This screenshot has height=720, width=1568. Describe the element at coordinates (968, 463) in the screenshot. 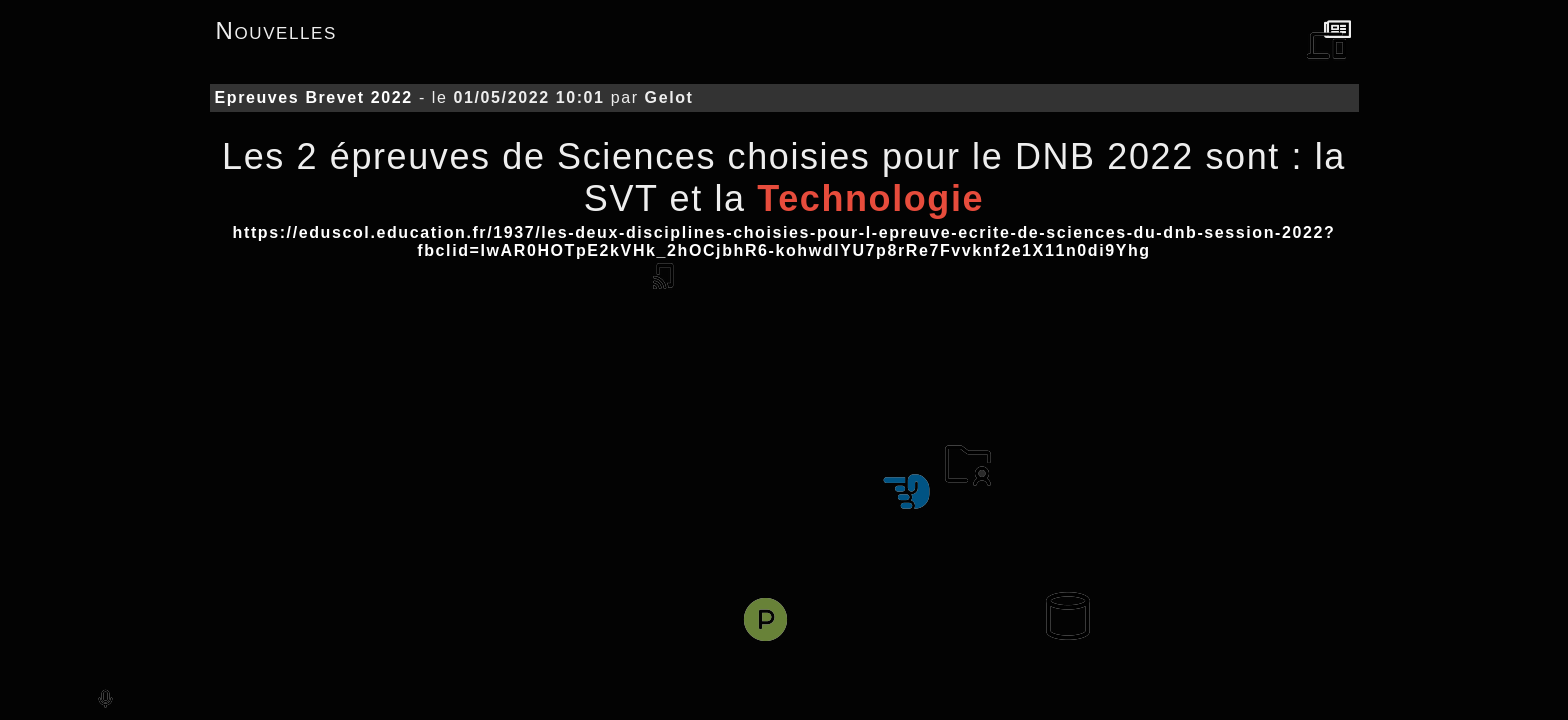

I see `access user profile folder` at that location.